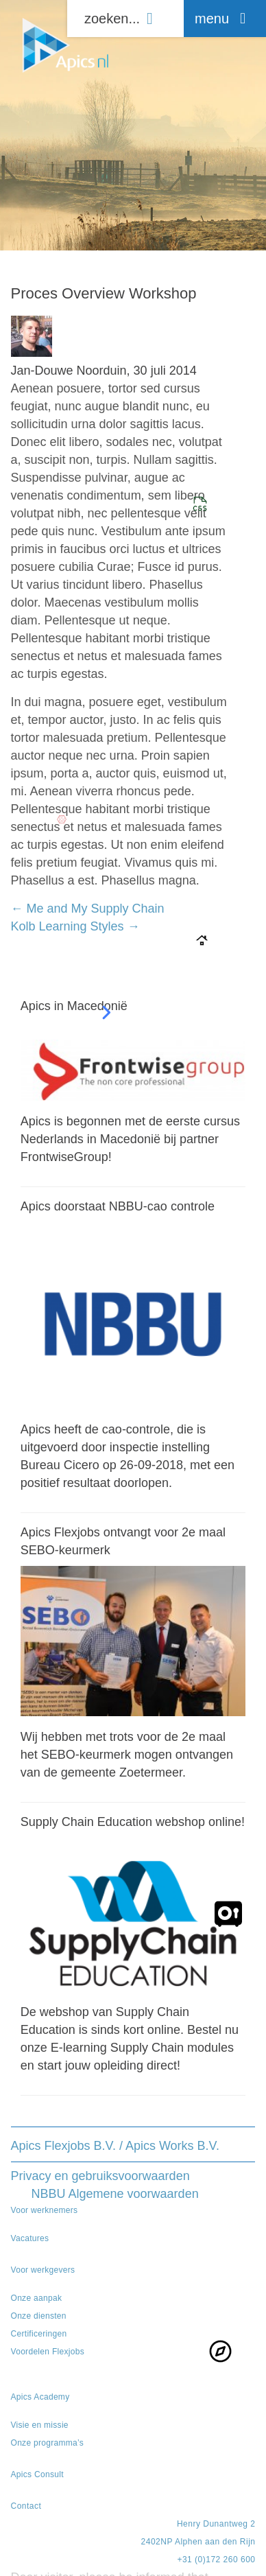  What do you see at coordinates (200, 504) in the screenshot?
I see `view or open a CSS stylesheet file` at bounding box center [200, 504].